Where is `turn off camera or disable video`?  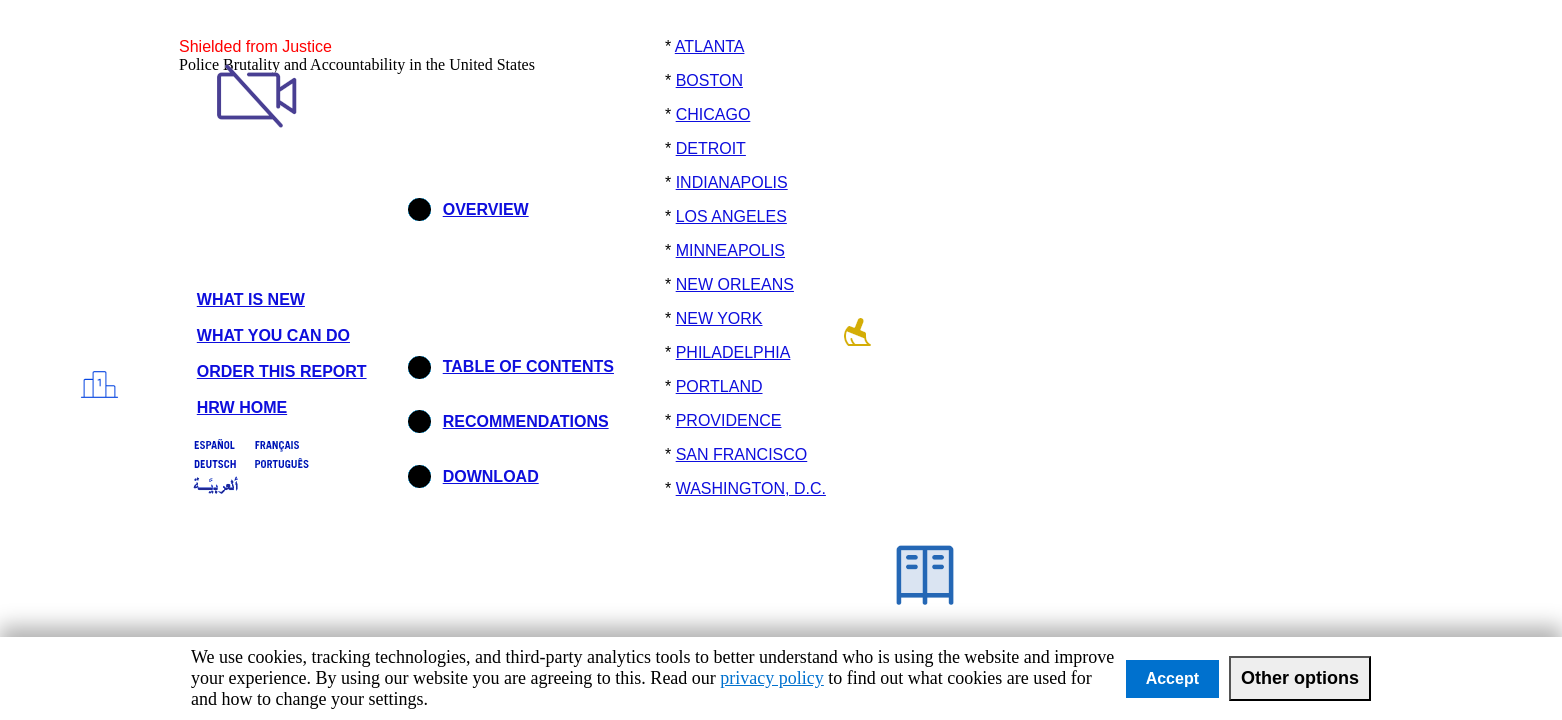
turn off camera or disable video is located at coordinates (254, 96).